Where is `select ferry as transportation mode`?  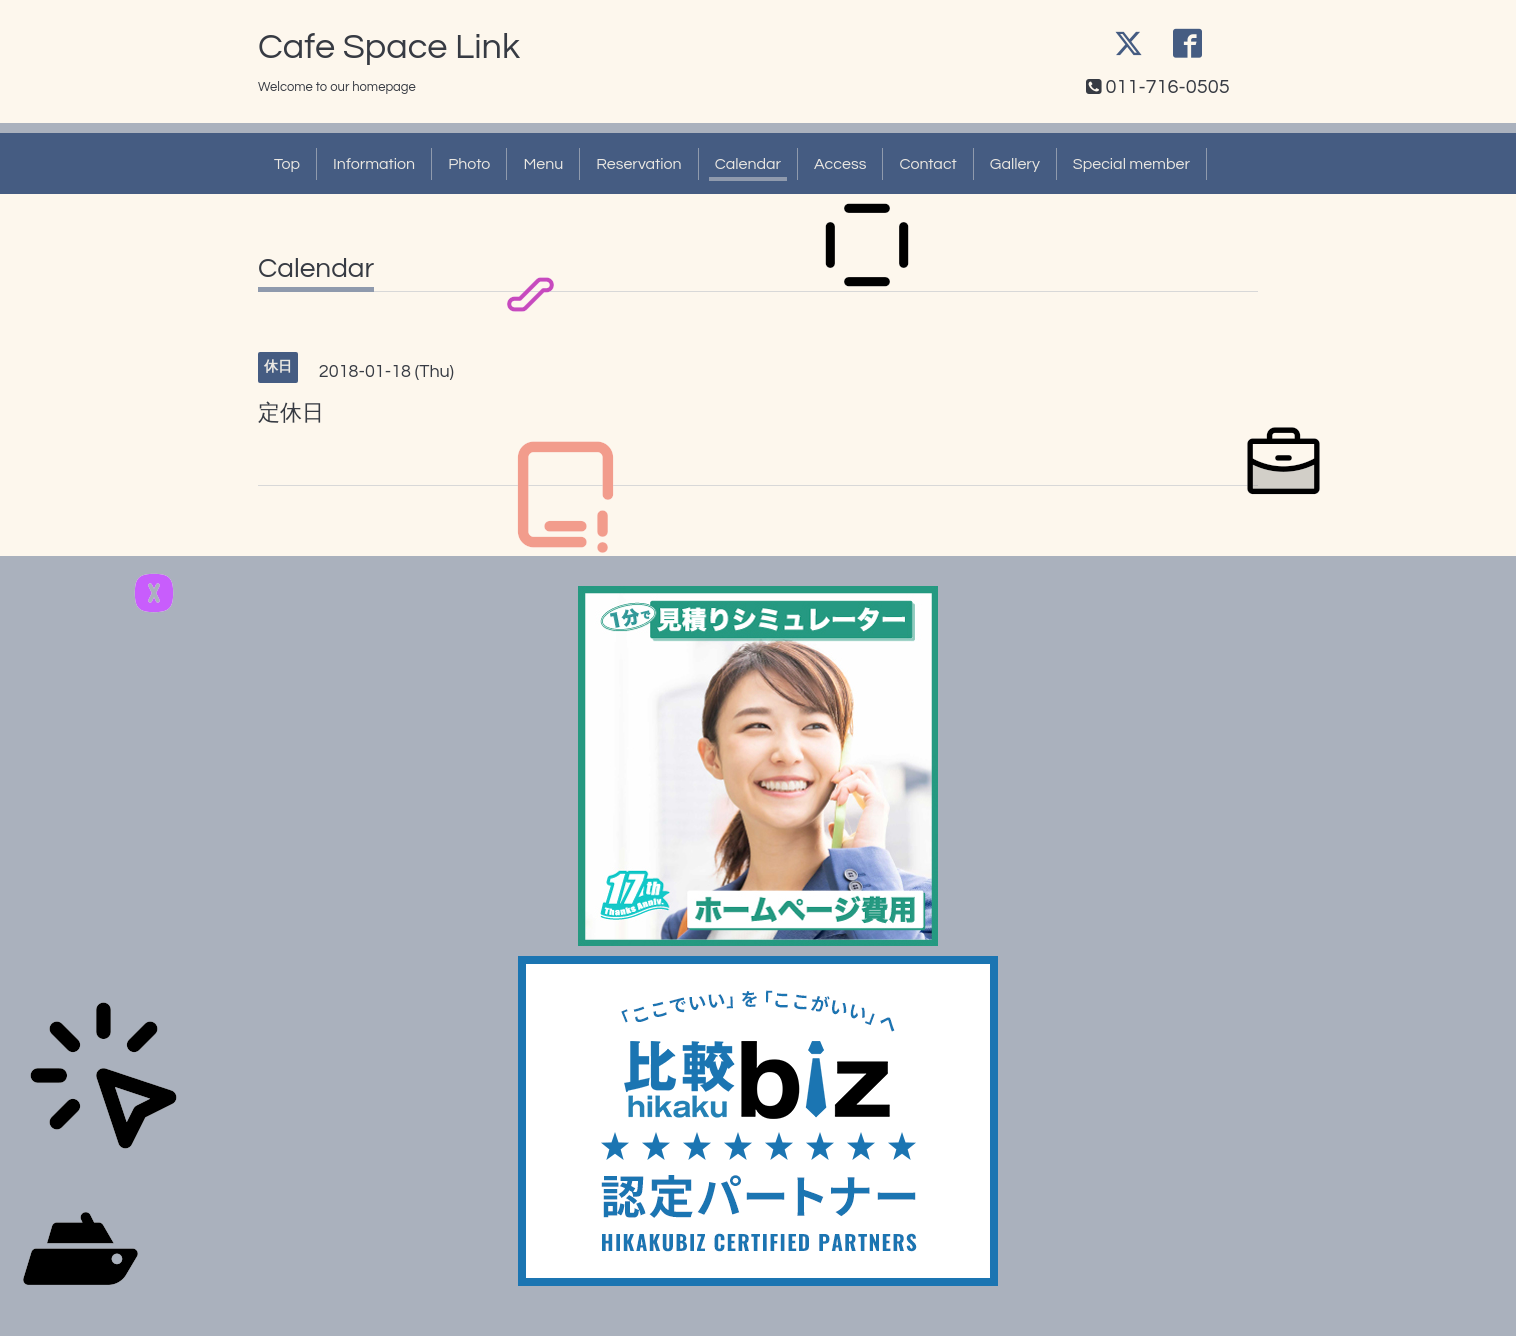 select ferry as transportation mode is located at coordinates (80, 1248).